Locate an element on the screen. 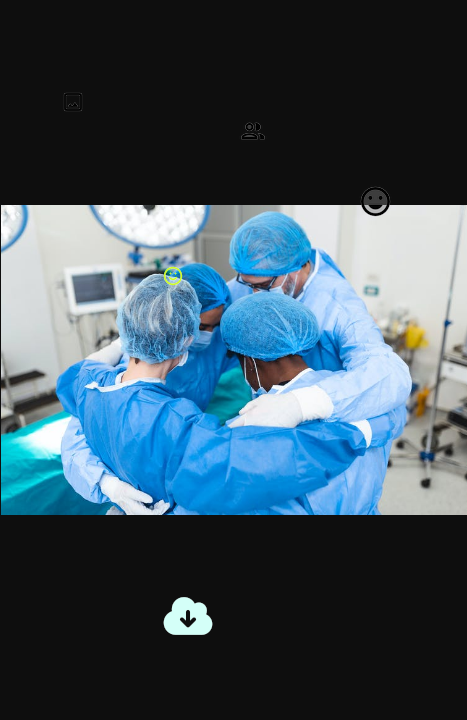 The width and height of the screenshot is (467, 720). download file from cloud storage is located at coordinates (188, 616).